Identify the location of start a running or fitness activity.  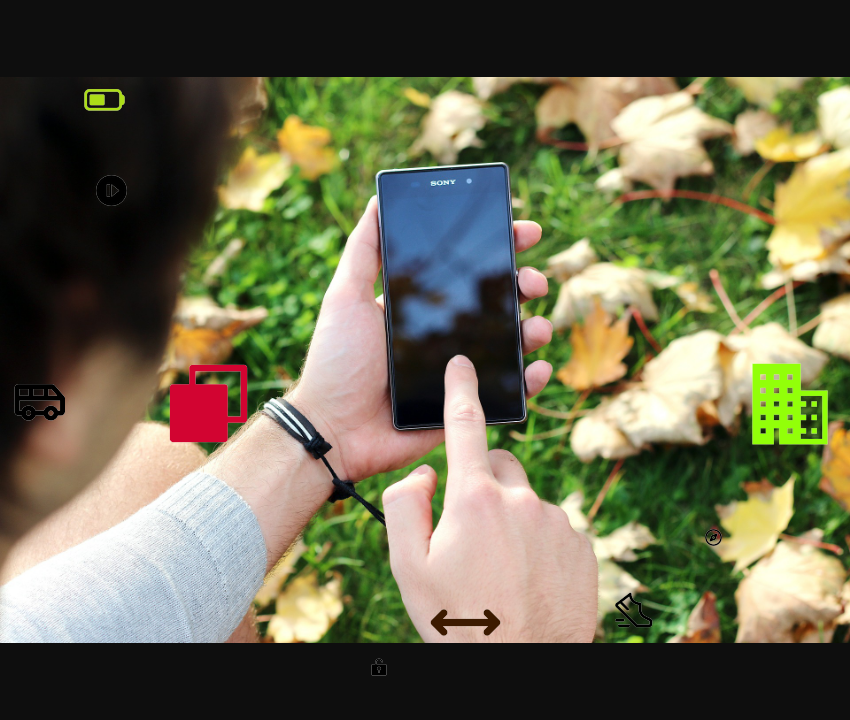
(633, 612).